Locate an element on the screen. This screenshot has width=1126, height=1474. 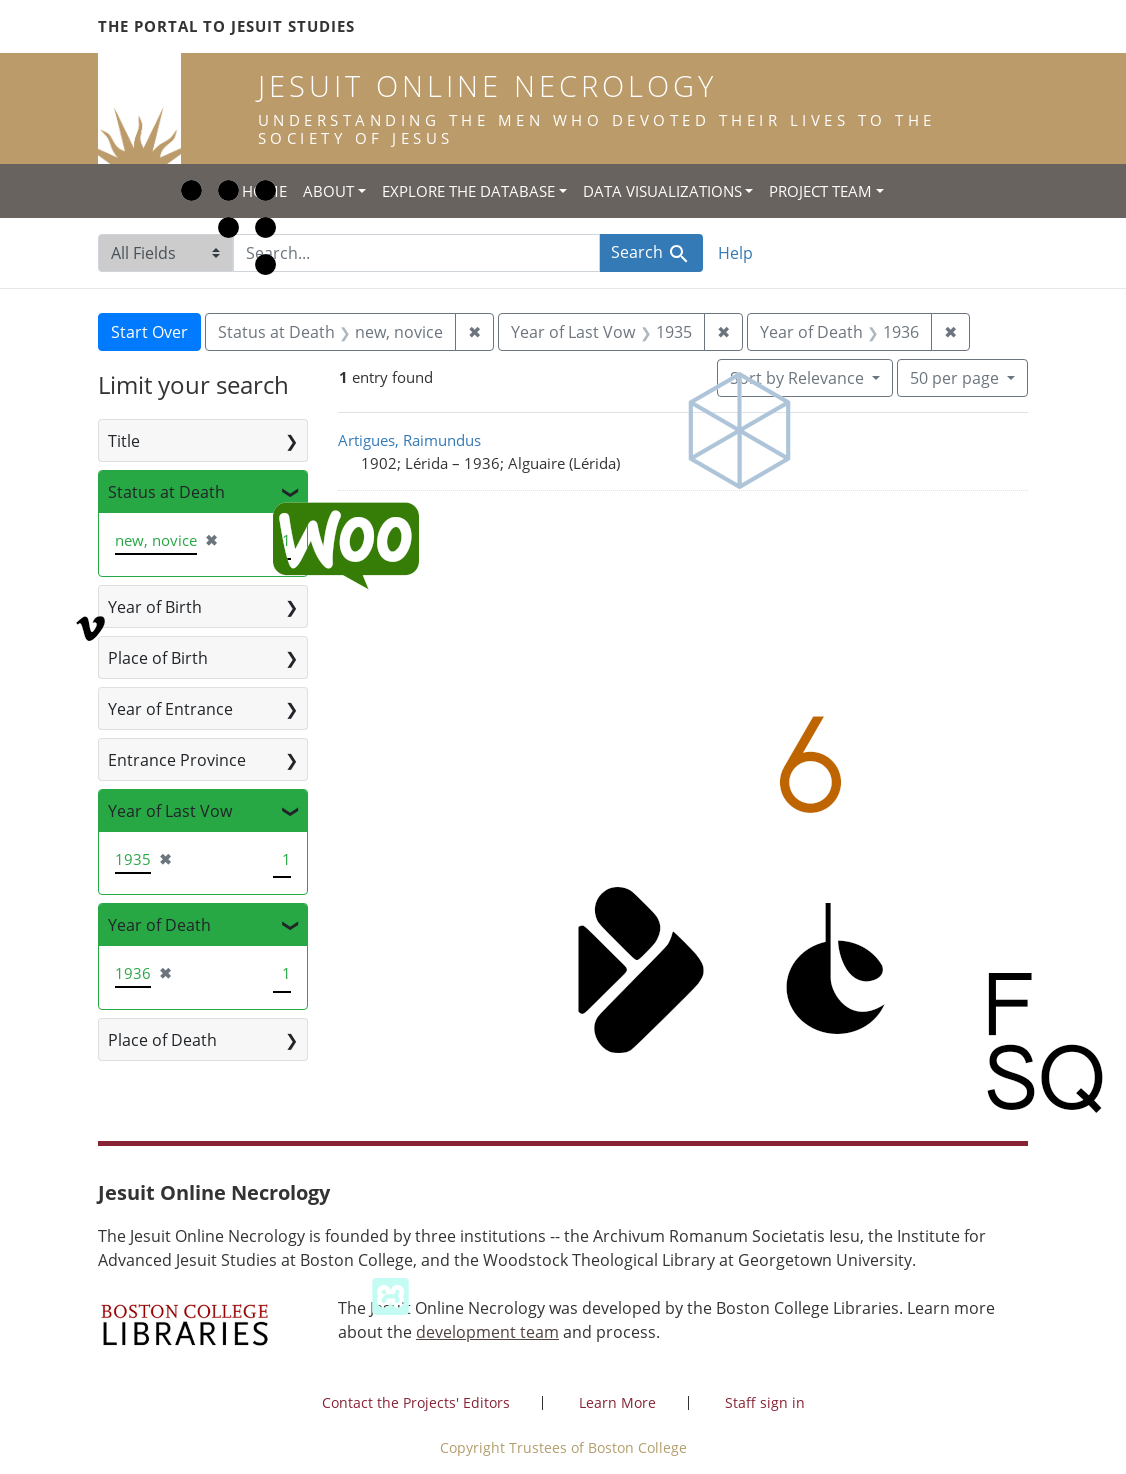
open foursquare app is located at coordinates (1045, 1043).